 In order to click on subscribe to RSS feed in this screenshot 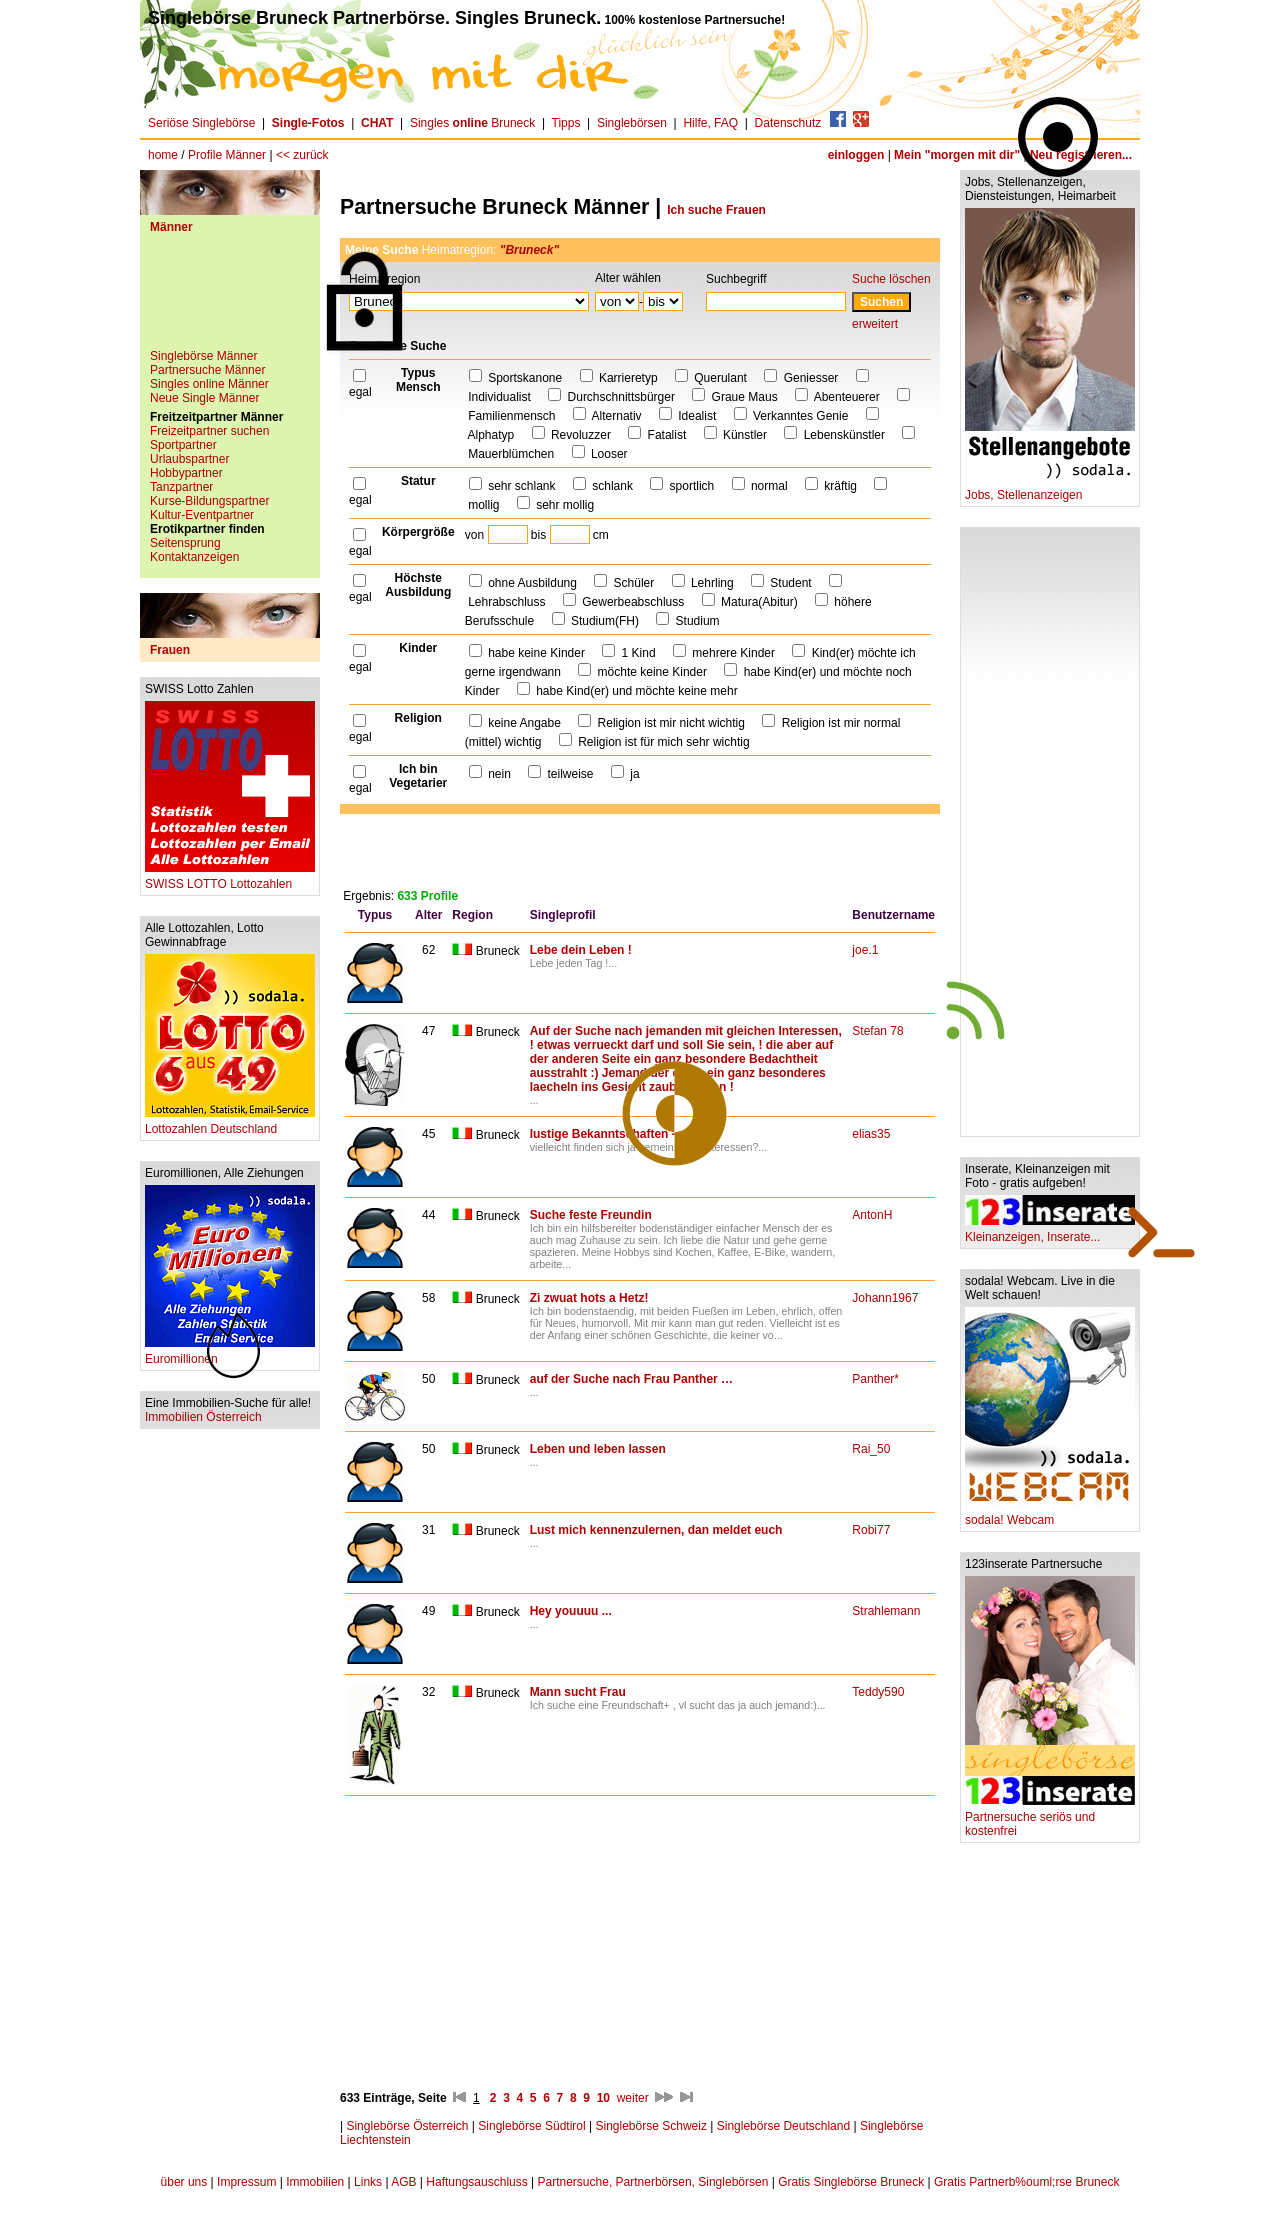, I will do `click(975, 1010)`.